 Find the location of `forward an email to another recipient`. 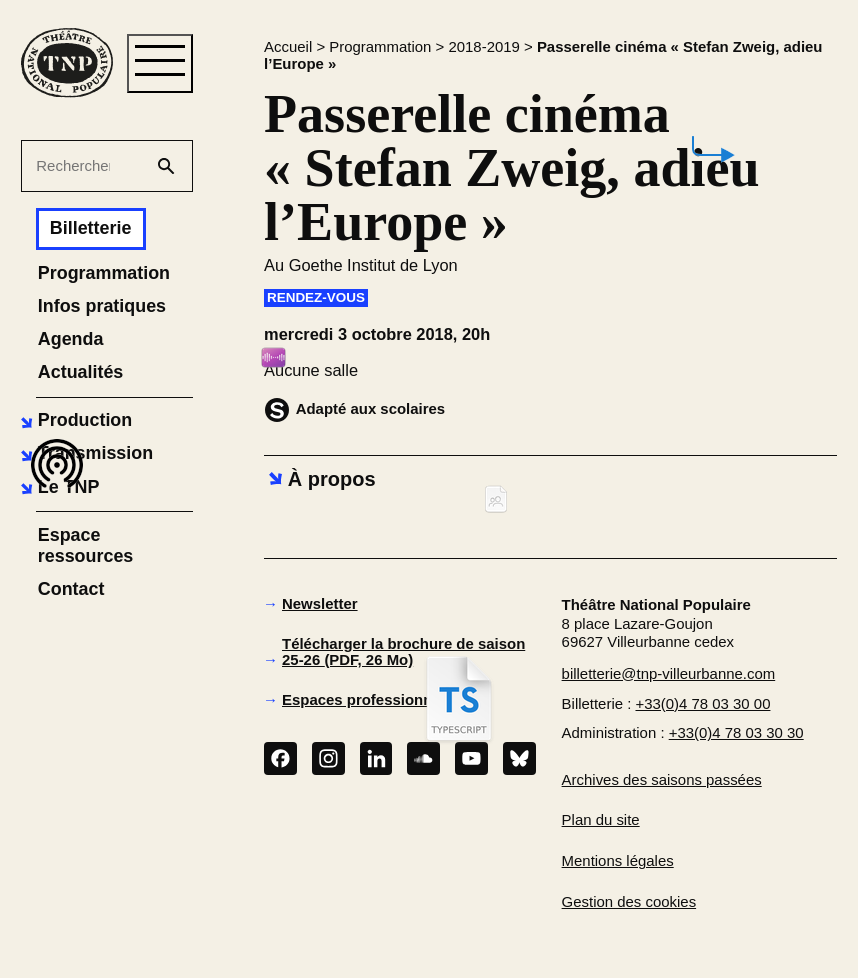

forward an email to another recipient is located at coordinates (714, 146).